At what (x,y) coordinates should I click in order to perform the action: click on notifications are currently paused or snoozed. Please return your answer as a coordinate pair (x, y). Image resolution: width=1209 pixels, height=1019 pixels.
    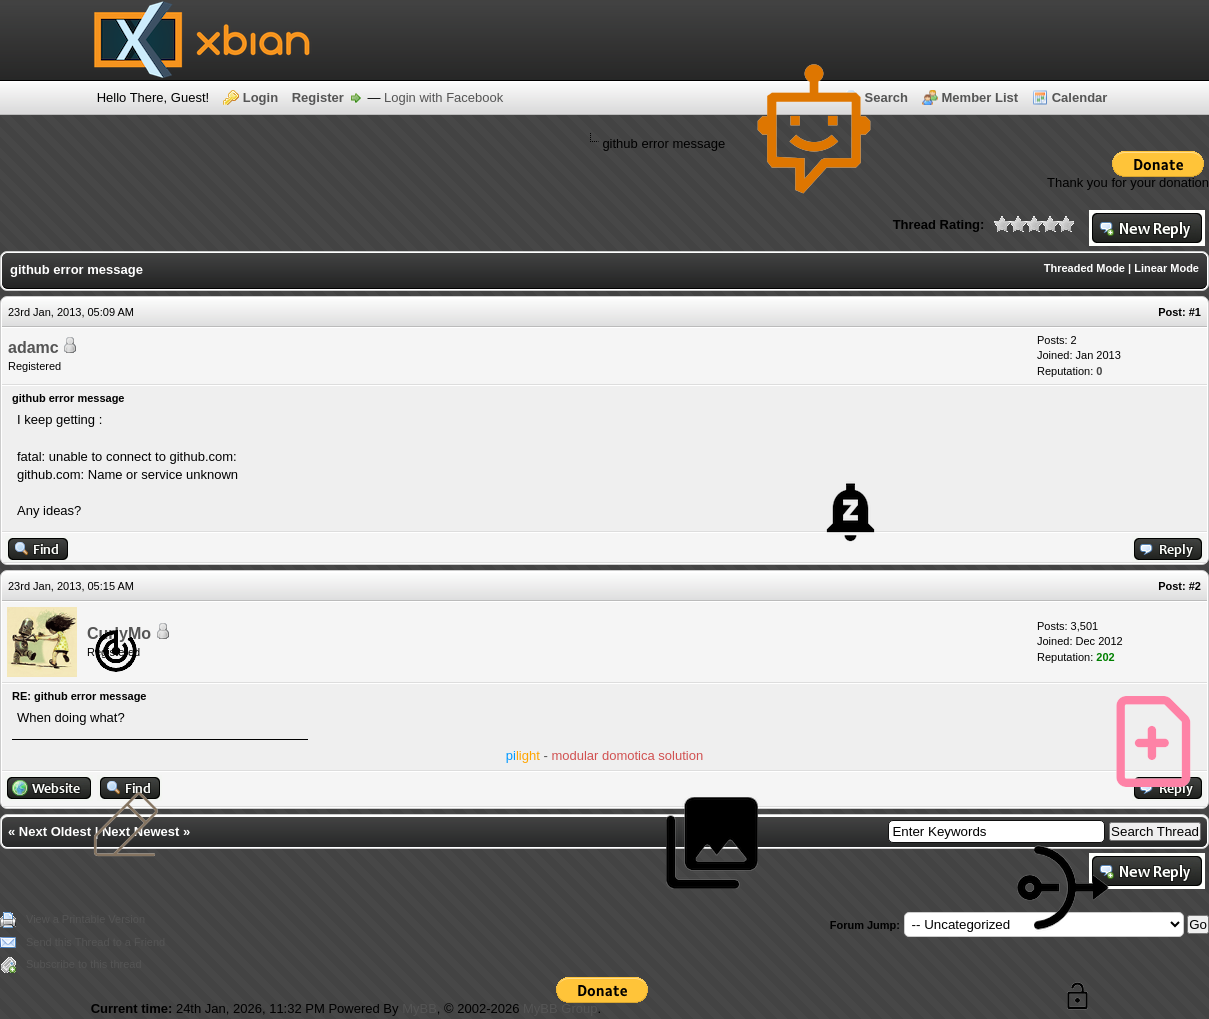
    Looking at the image, I should click on (850, 511).